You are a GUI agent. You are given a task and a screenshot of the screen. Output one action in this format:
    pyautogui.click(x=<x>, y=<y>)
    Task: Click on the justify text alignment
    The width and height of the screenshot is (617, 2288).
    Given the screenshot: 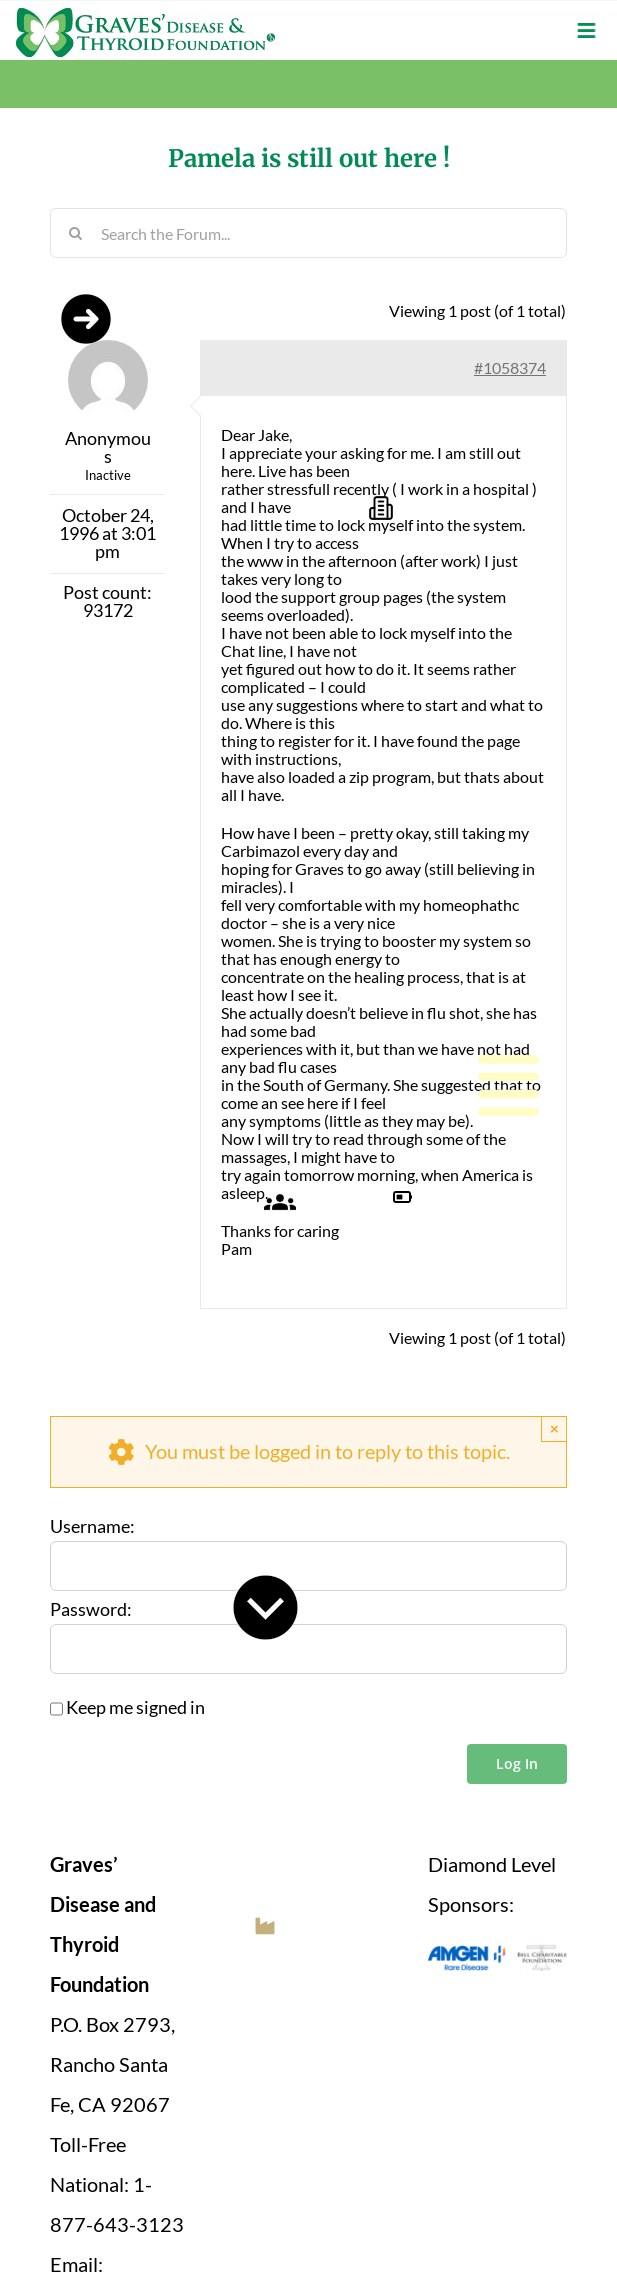 What is the action you would take?
    pyautogui.click(x=508, y=1085)
    